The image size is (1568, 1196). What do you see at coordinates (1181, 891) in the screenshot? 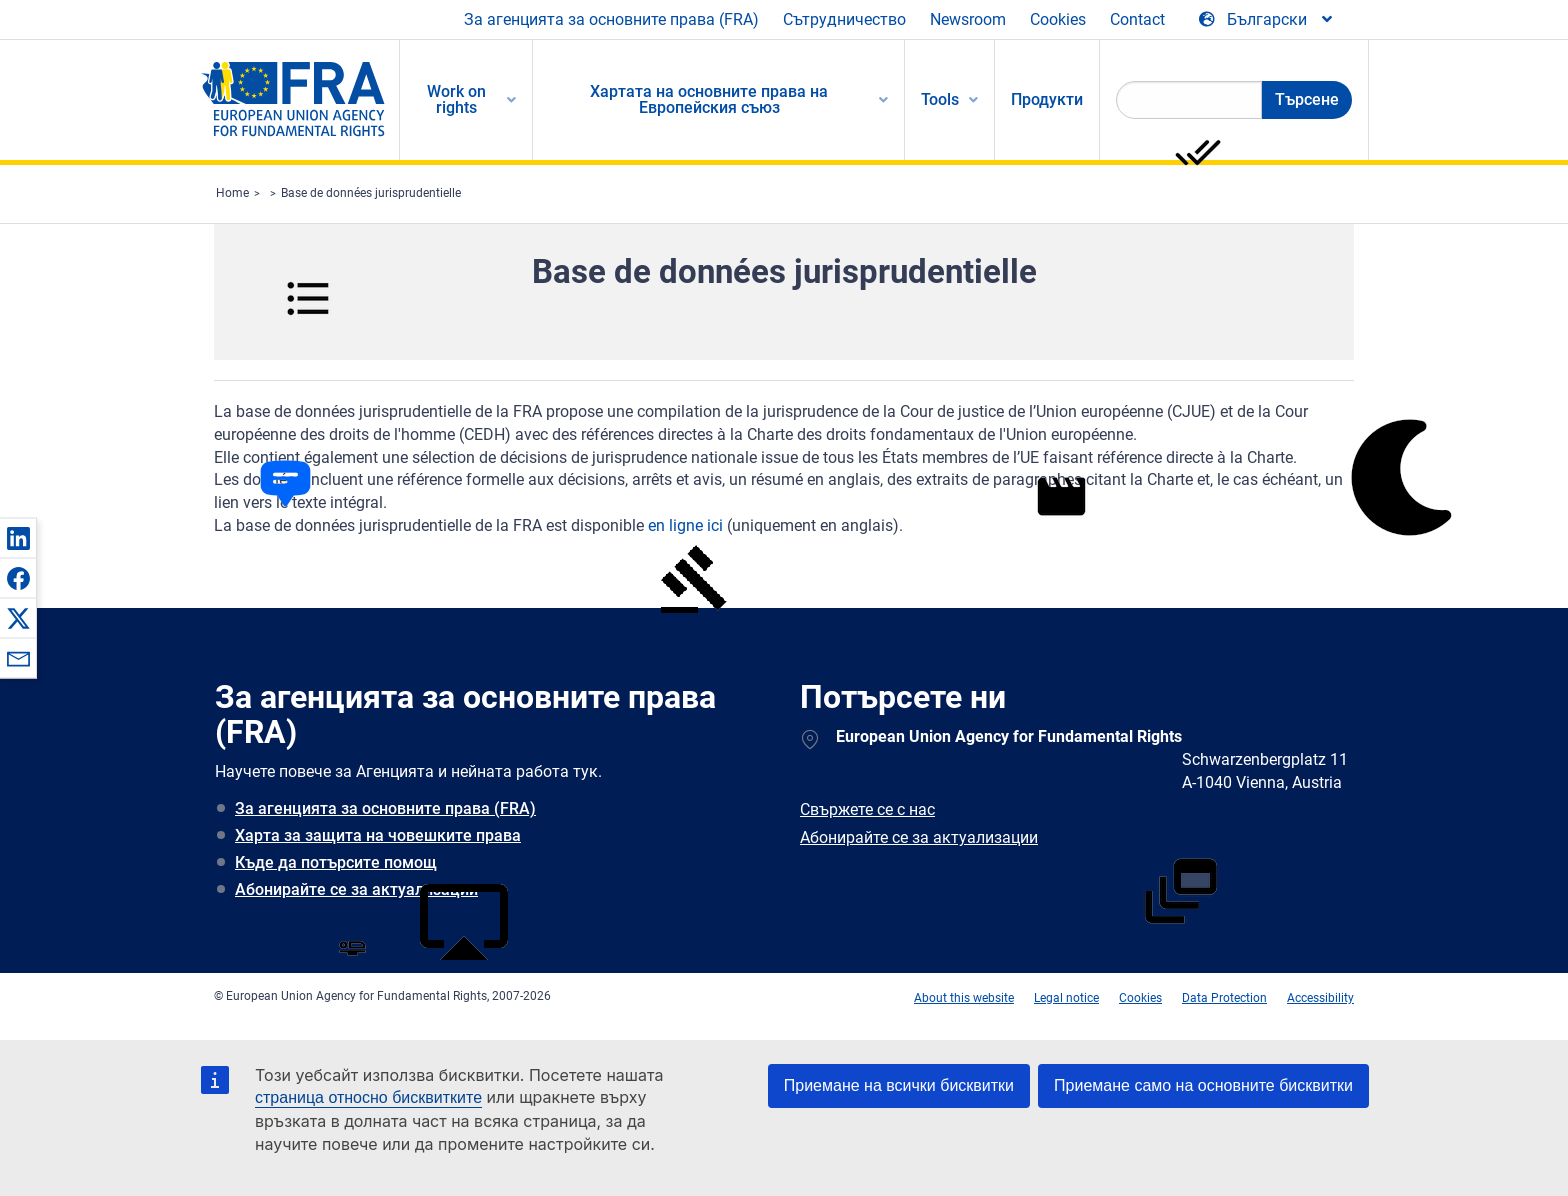
I see `view dynamic content feed` at bounding box center [1181, 891].